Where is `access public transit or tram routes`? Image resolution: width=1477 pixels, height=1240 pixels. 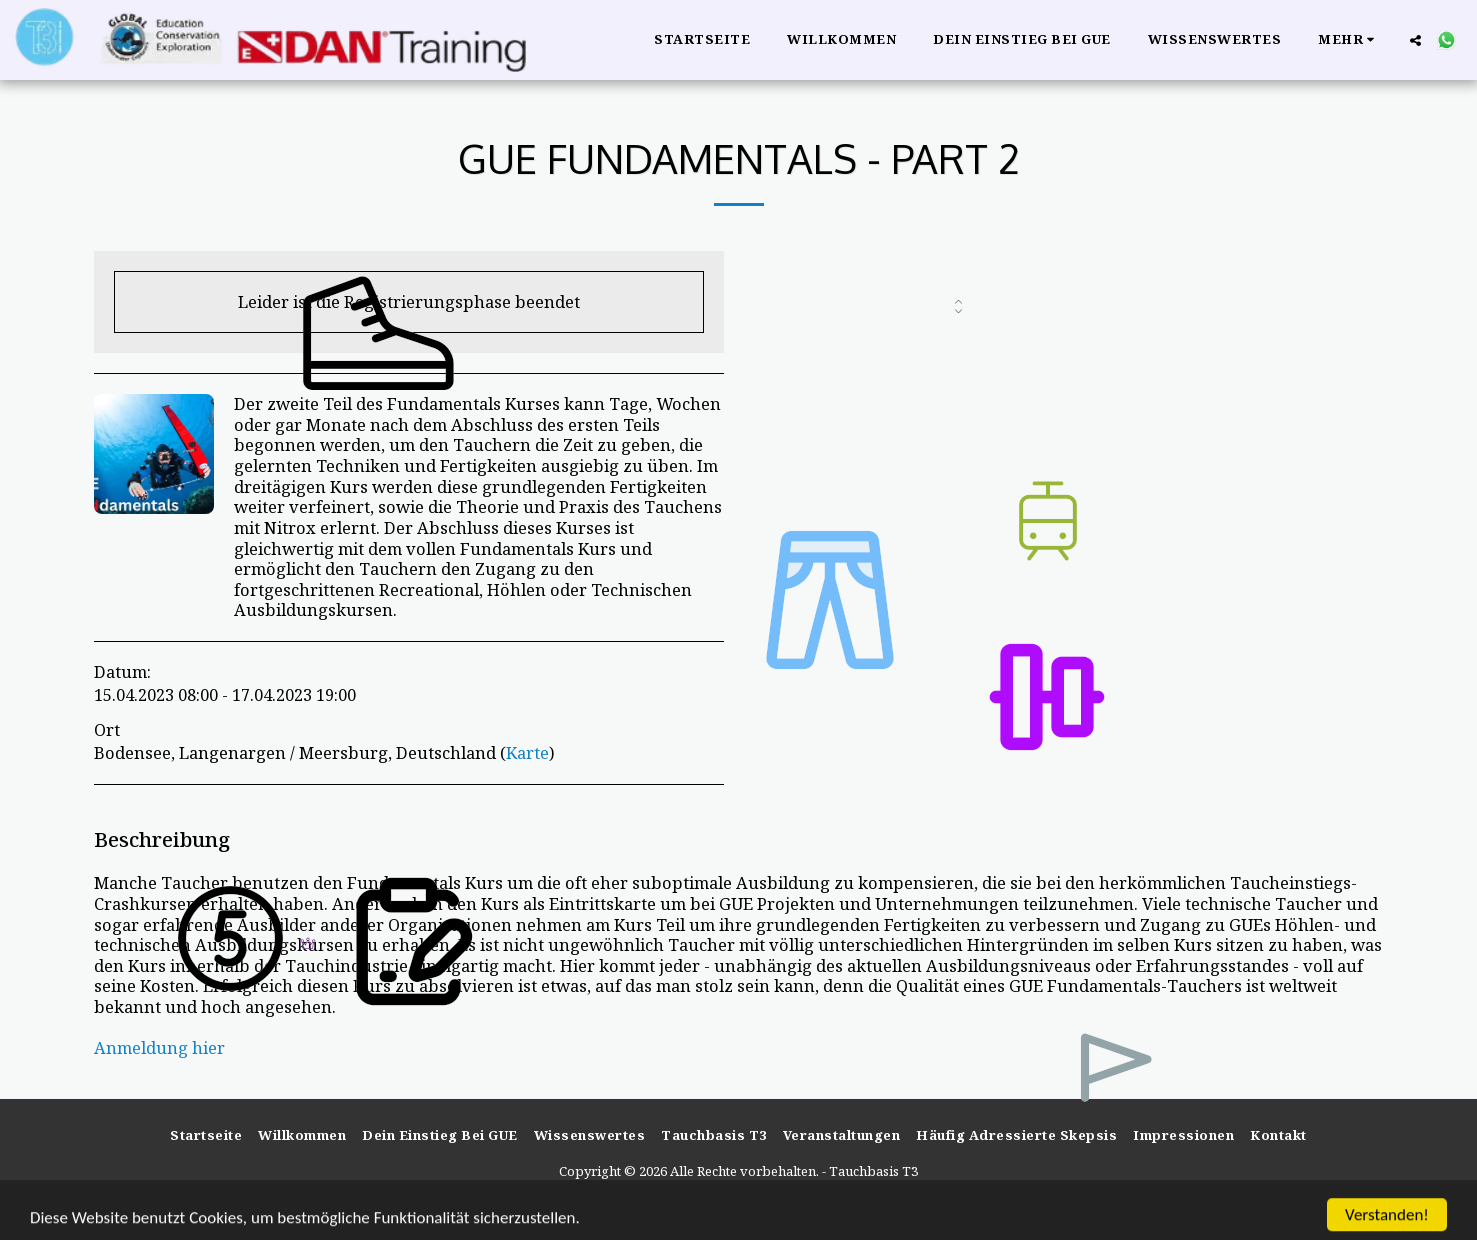
access public transit or tram routes is located at coordinates (1048, 521).